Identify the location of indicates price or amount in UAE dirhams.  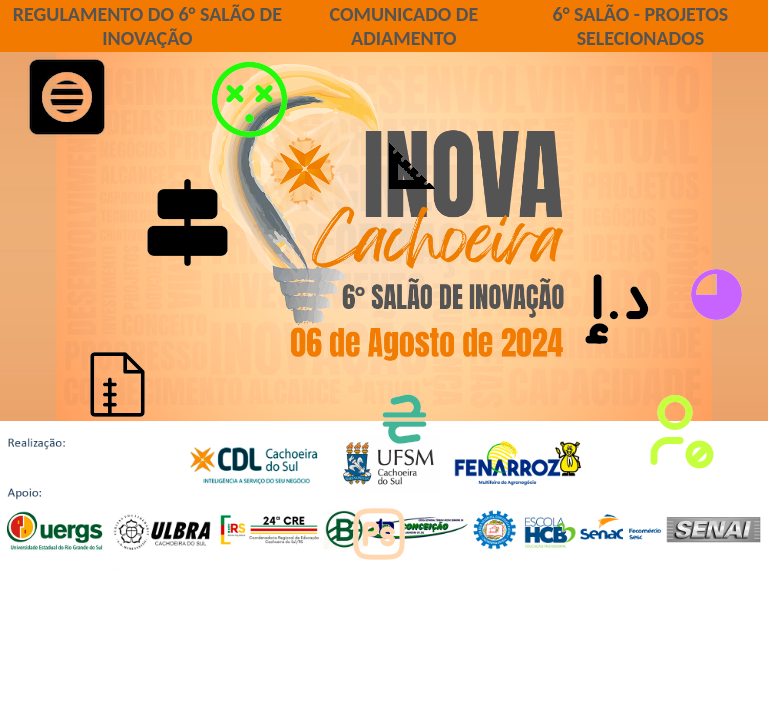
(618, 311).